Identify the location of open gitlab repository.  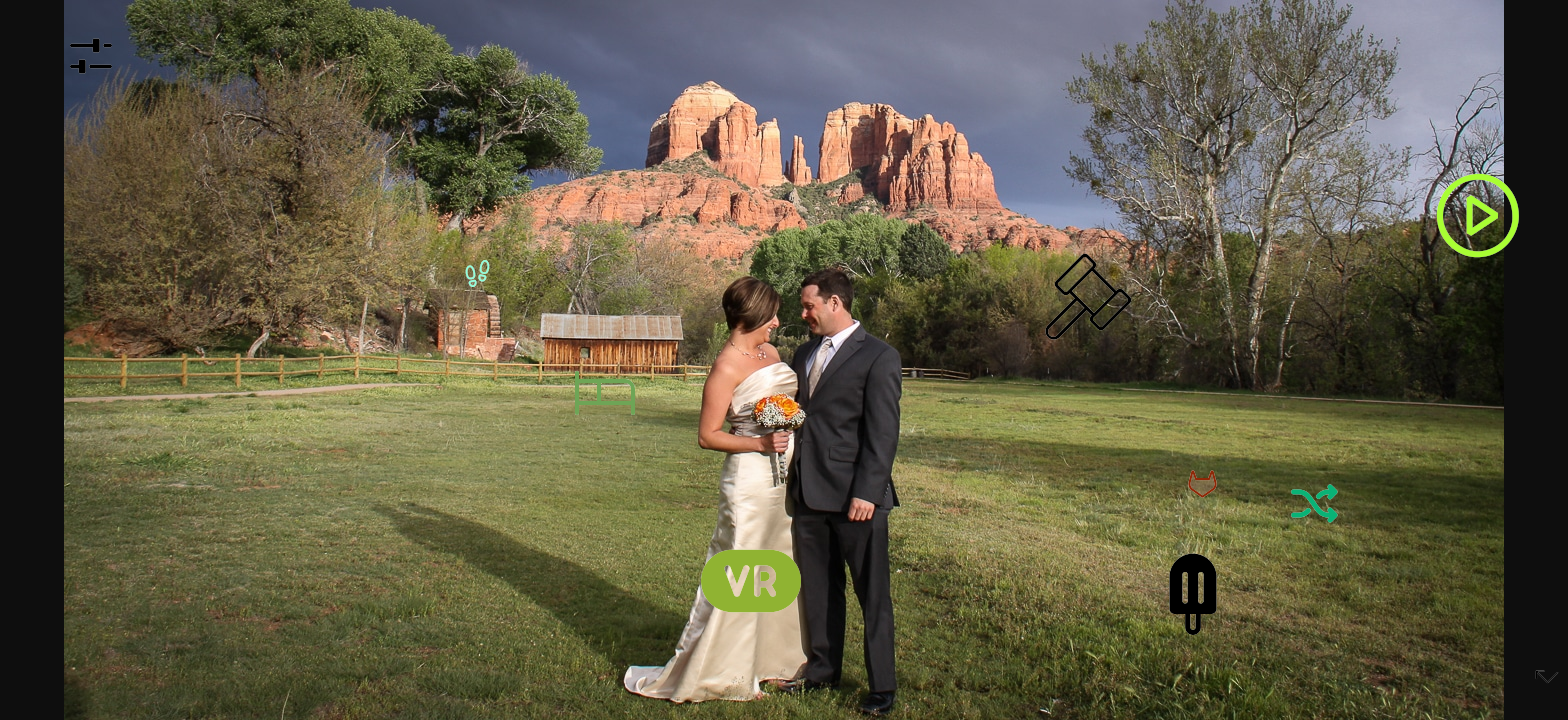
(1202, 483).